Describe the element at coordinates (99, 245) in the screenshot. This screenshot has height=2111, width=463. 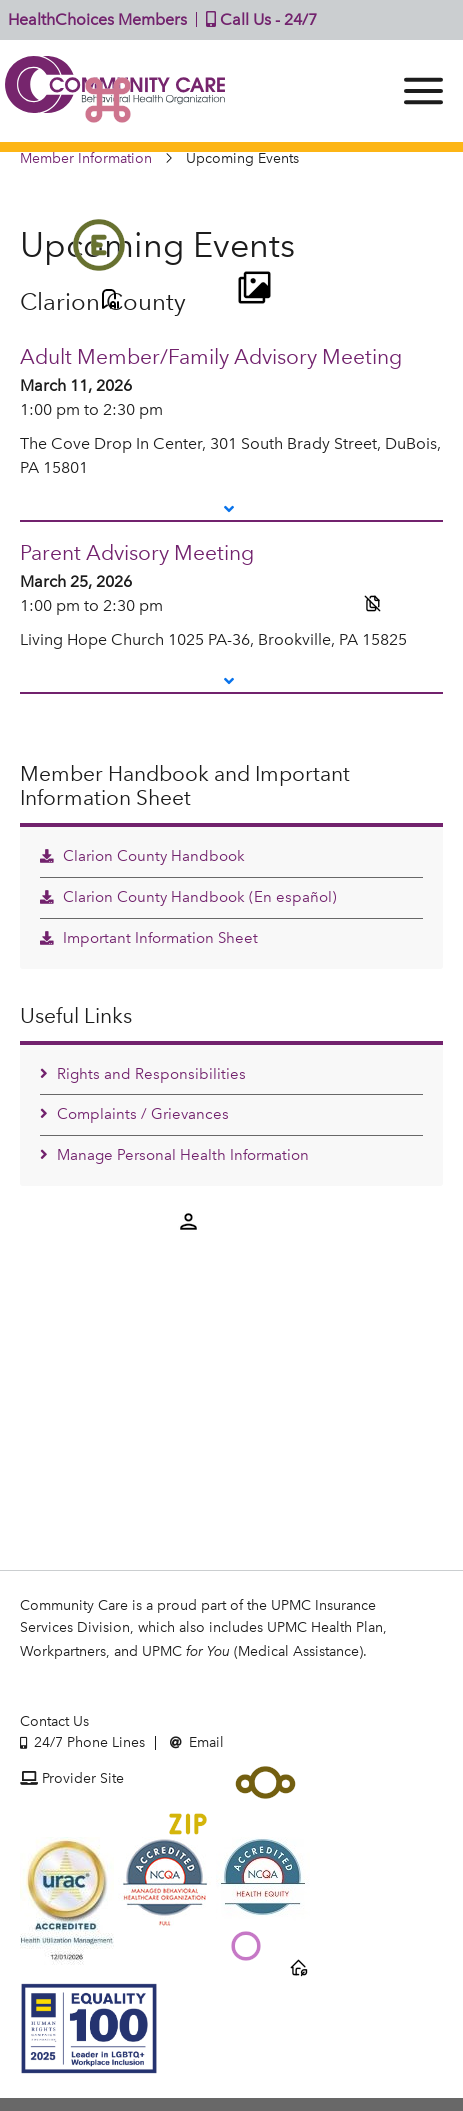
I see `indicates east direction on a map or compass` at that location.